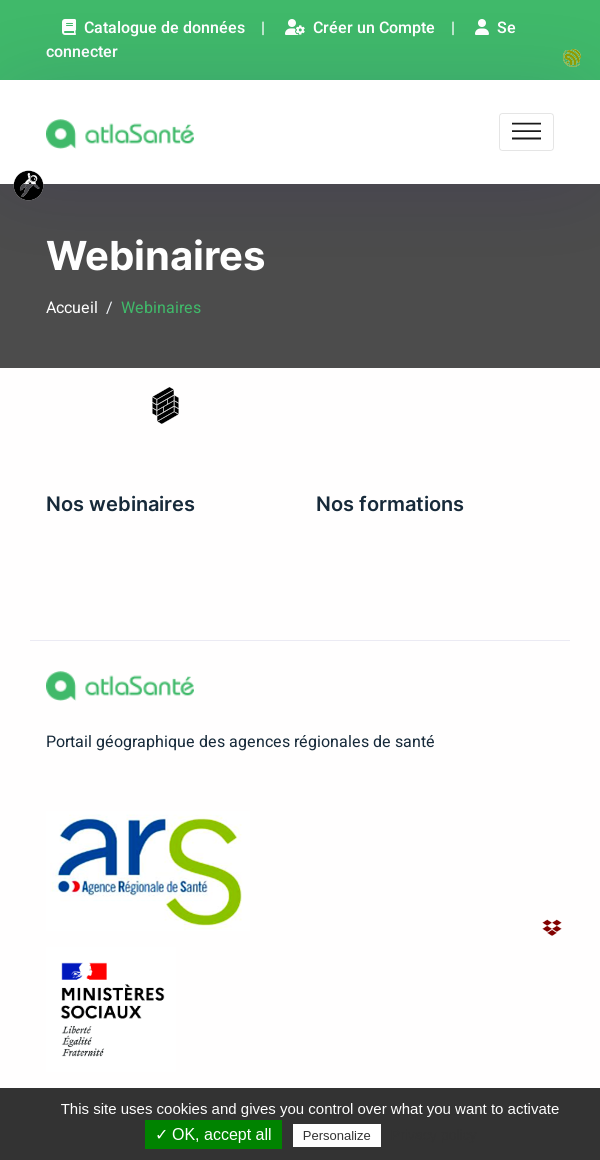 This screenshot has height=1160, width=600. Describe the element at coordinates (28, 185) in the screenshot. I see `grav CMS platform logo` at that location.